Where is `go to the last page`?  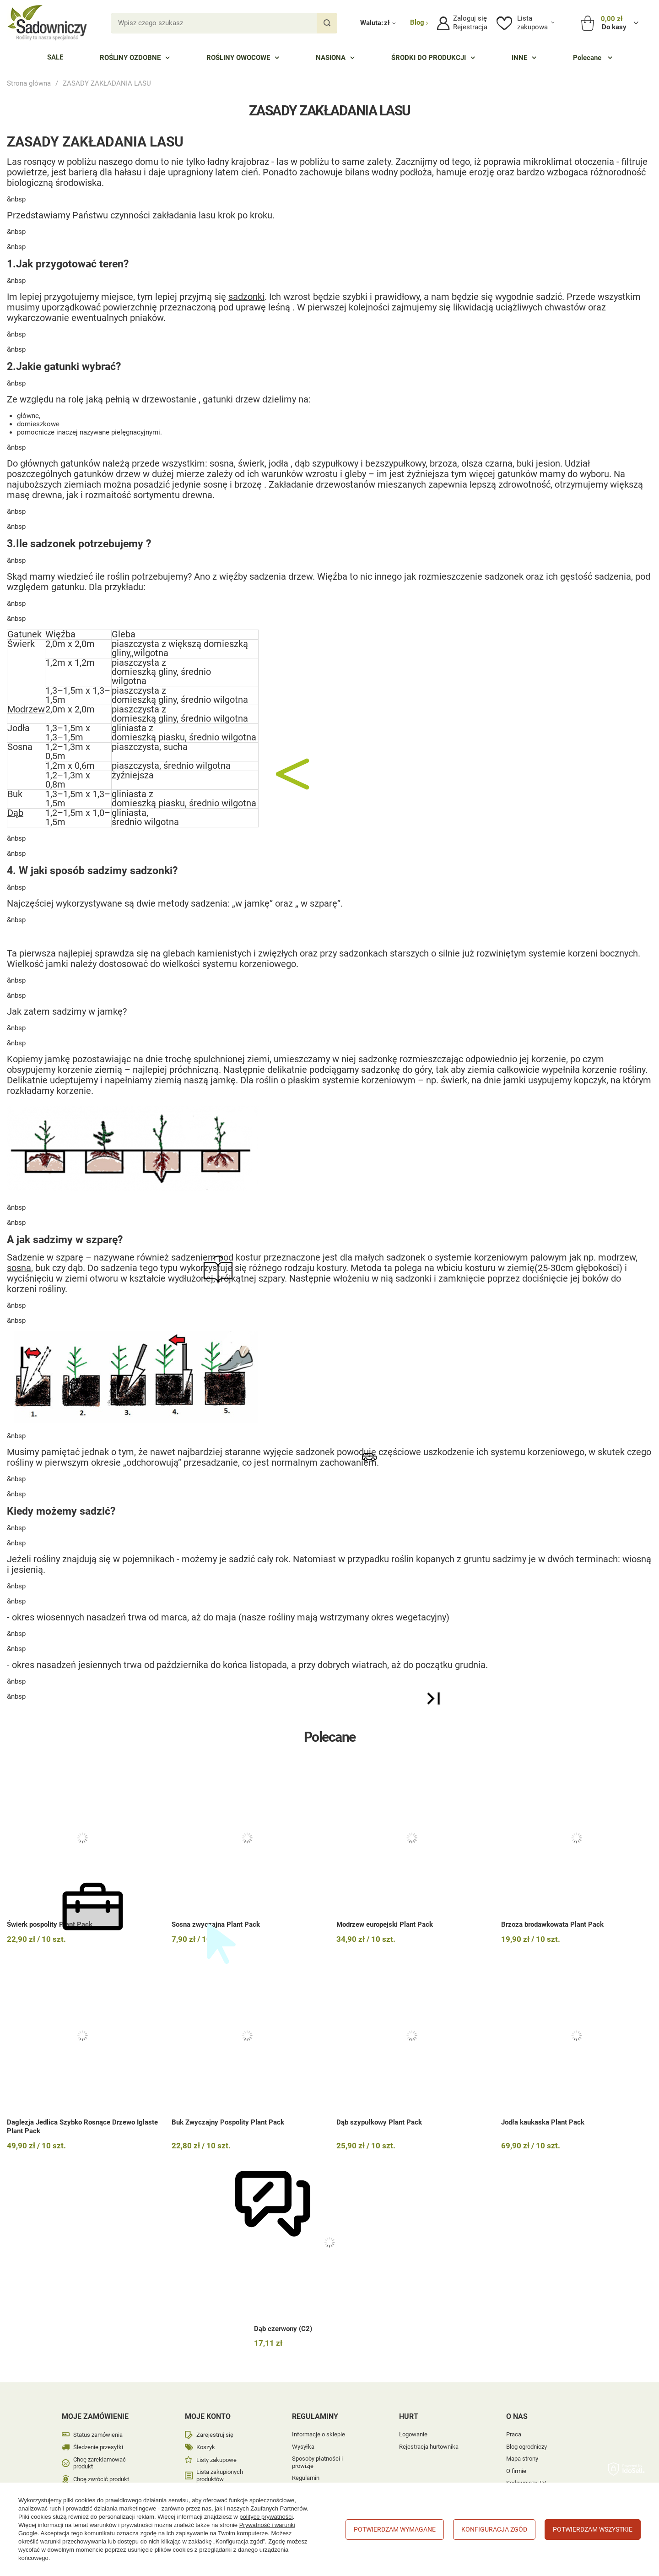 go to the last page is located at coordinates (433, 1698).